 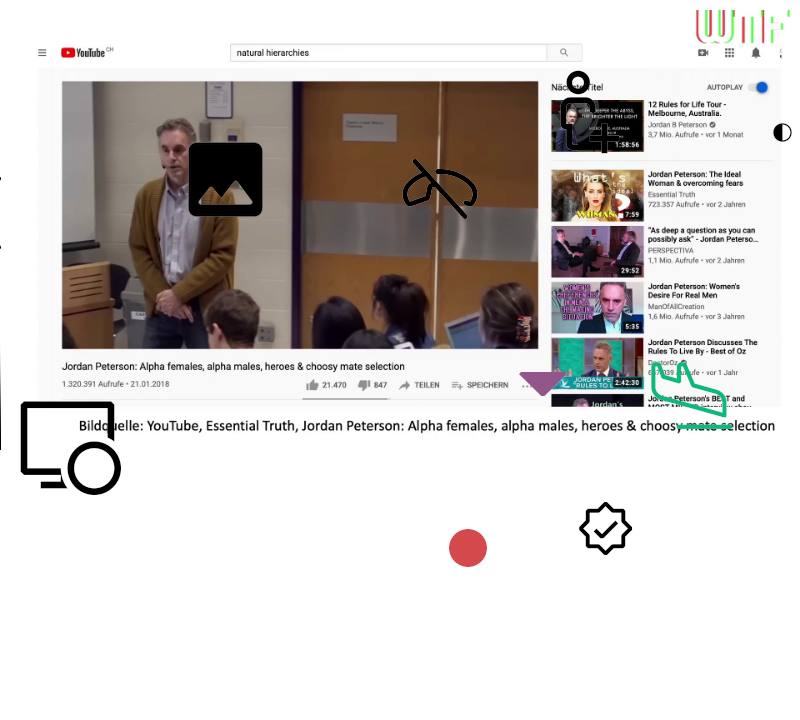 I want to click on indicates a verified or authenticated account, so click(x=605, y=528).